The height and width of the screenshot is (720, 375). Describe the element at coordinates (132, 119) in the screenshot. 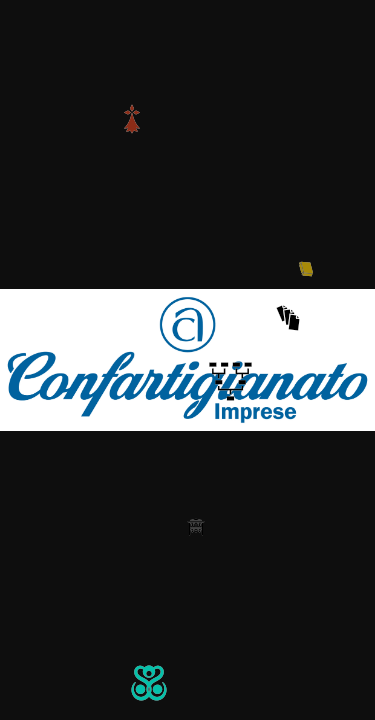

I see `heraldic ermine symbol used in coat of arms or crest designs` at that location.